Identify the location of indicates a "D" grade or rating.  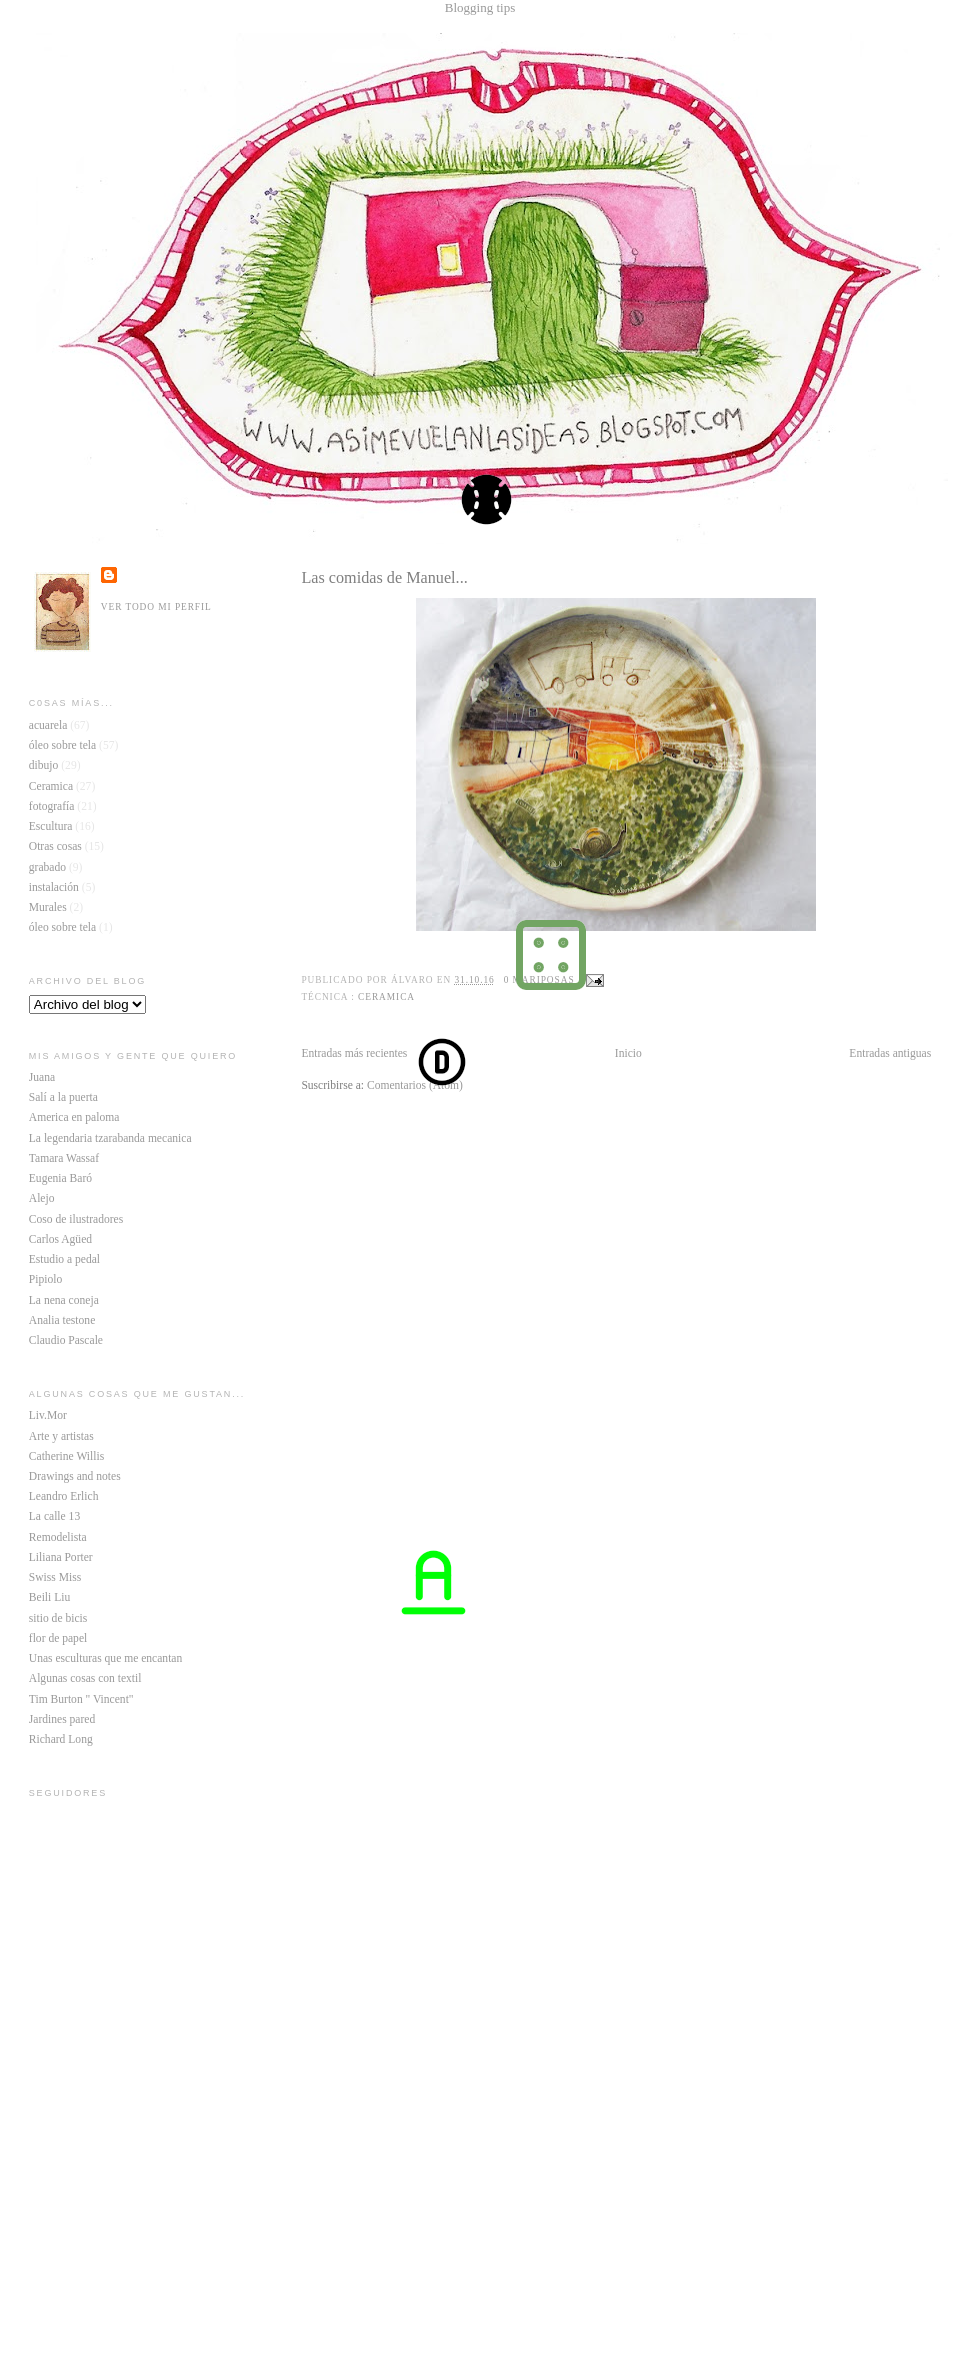
(442, 1062).